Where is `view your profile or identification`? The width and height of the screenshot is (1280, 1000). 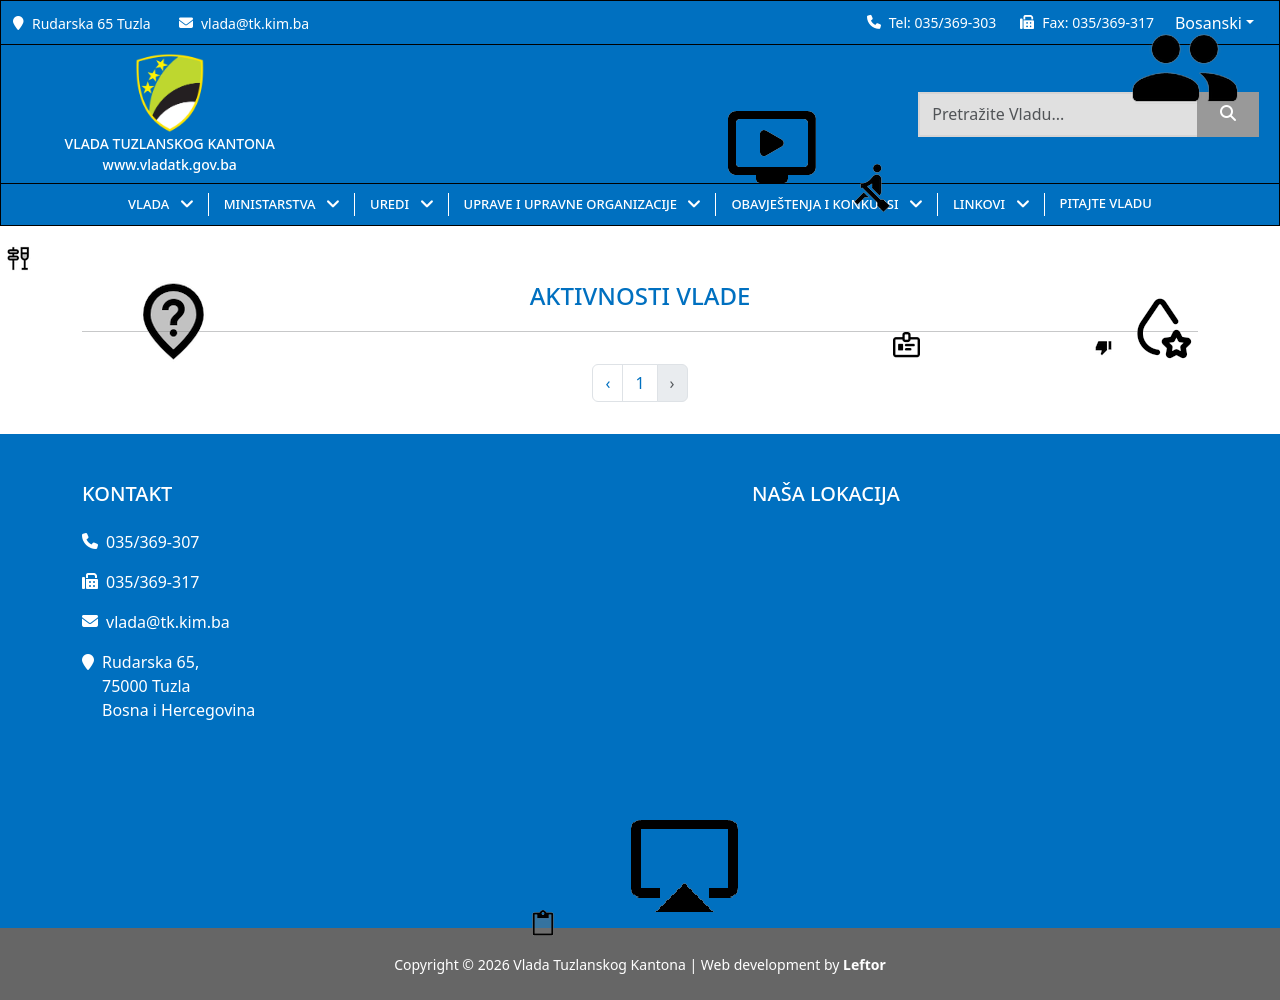
view your profile or identification is located at coordinates (906, 345).